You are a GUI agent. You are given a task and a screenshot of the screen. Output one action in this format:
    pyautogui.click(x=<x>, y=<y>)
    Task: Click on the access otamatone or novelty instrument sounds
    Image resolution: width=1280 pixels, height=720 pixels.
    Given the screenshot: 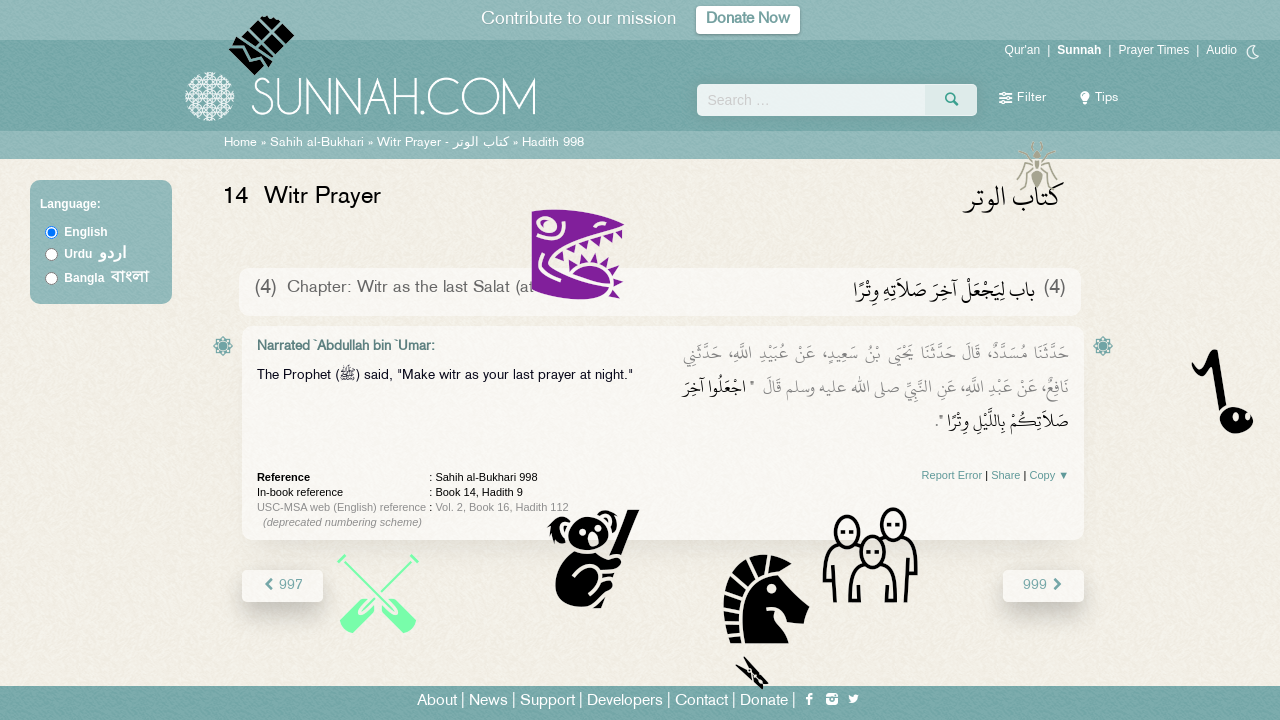 What is the action you would take?
    pyautogui.click(x=1224, y=391)
    